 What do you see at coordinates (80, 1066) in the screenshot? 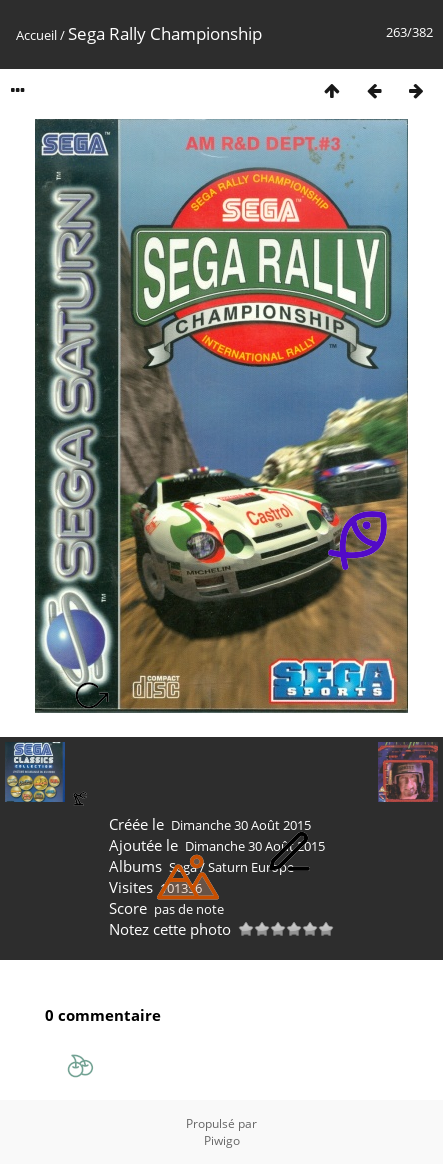
I see `indicates fruit or produce category` at bounding box center [80, 1066].